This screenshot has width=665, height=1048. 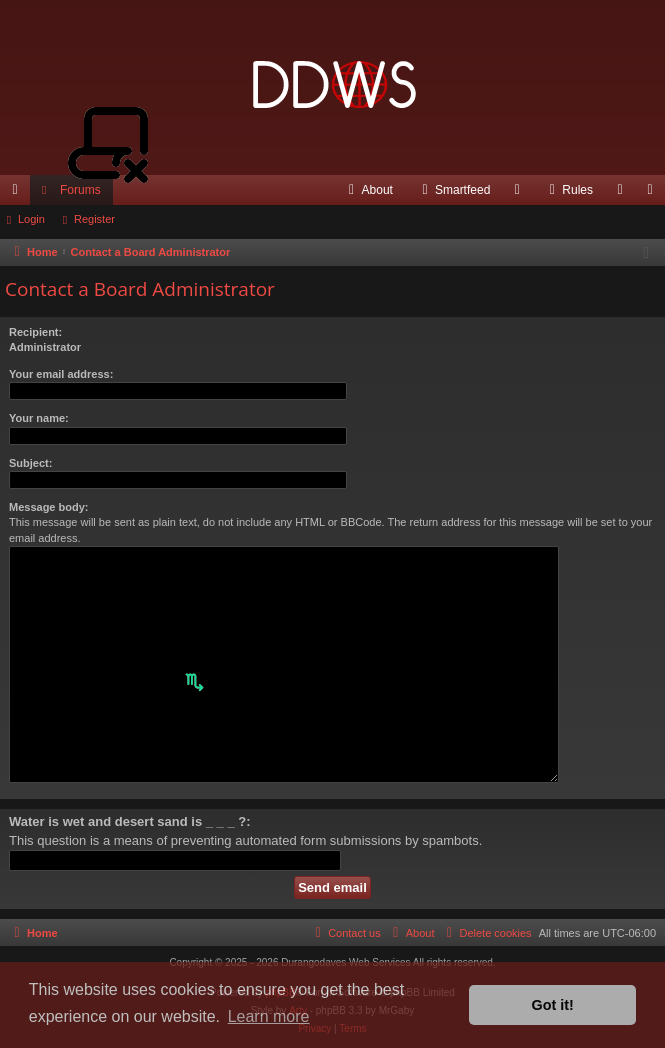 What do you see at coordinates (108, 143) in the screenshot?
I see `remove or delete a script` at bounding box center [108, 143].